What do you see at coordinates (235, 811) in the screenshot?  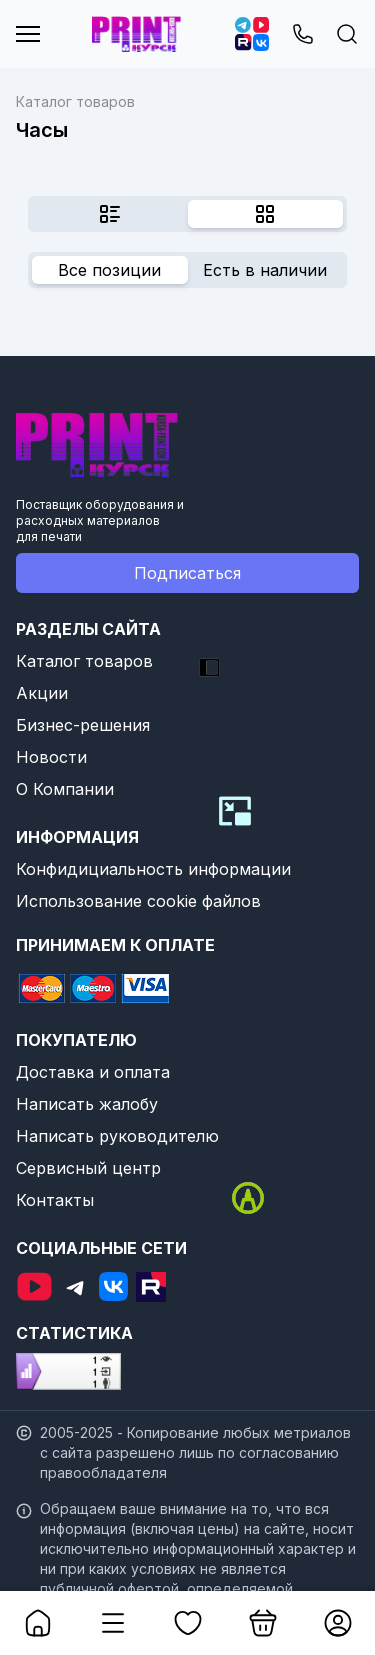 I see `enable picture-in-picture mode` at bounding box center [235, 811].